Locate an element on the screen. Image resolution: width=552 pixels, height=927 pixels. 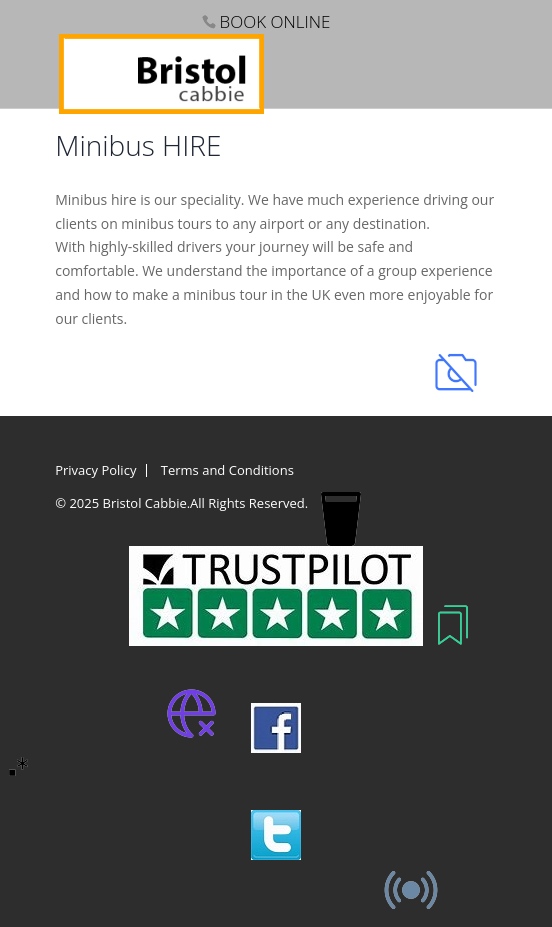
toggle regular expression search mode is located at coordinates (18, 766).